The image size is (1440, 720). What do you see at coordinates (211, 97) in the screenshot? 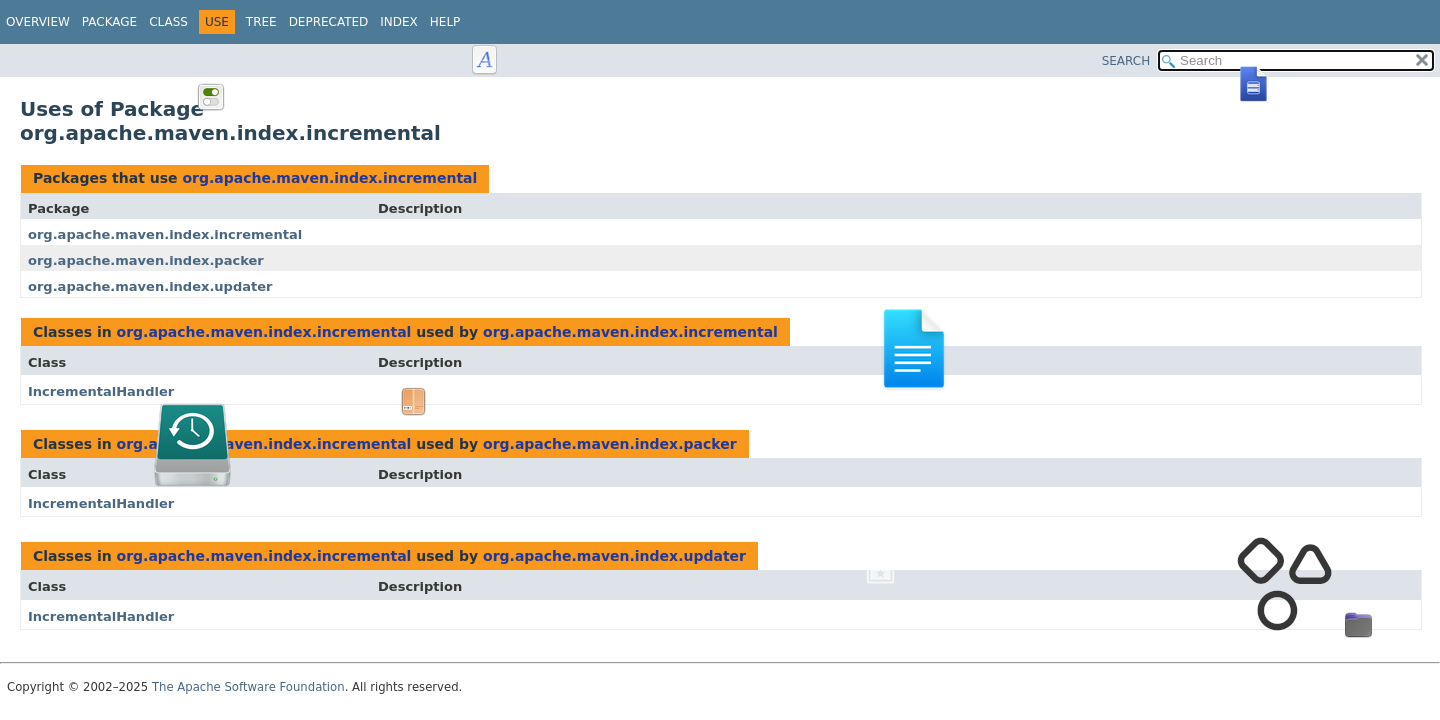
I see `open desktop preferences or settings` at bounding box center [211, 97].